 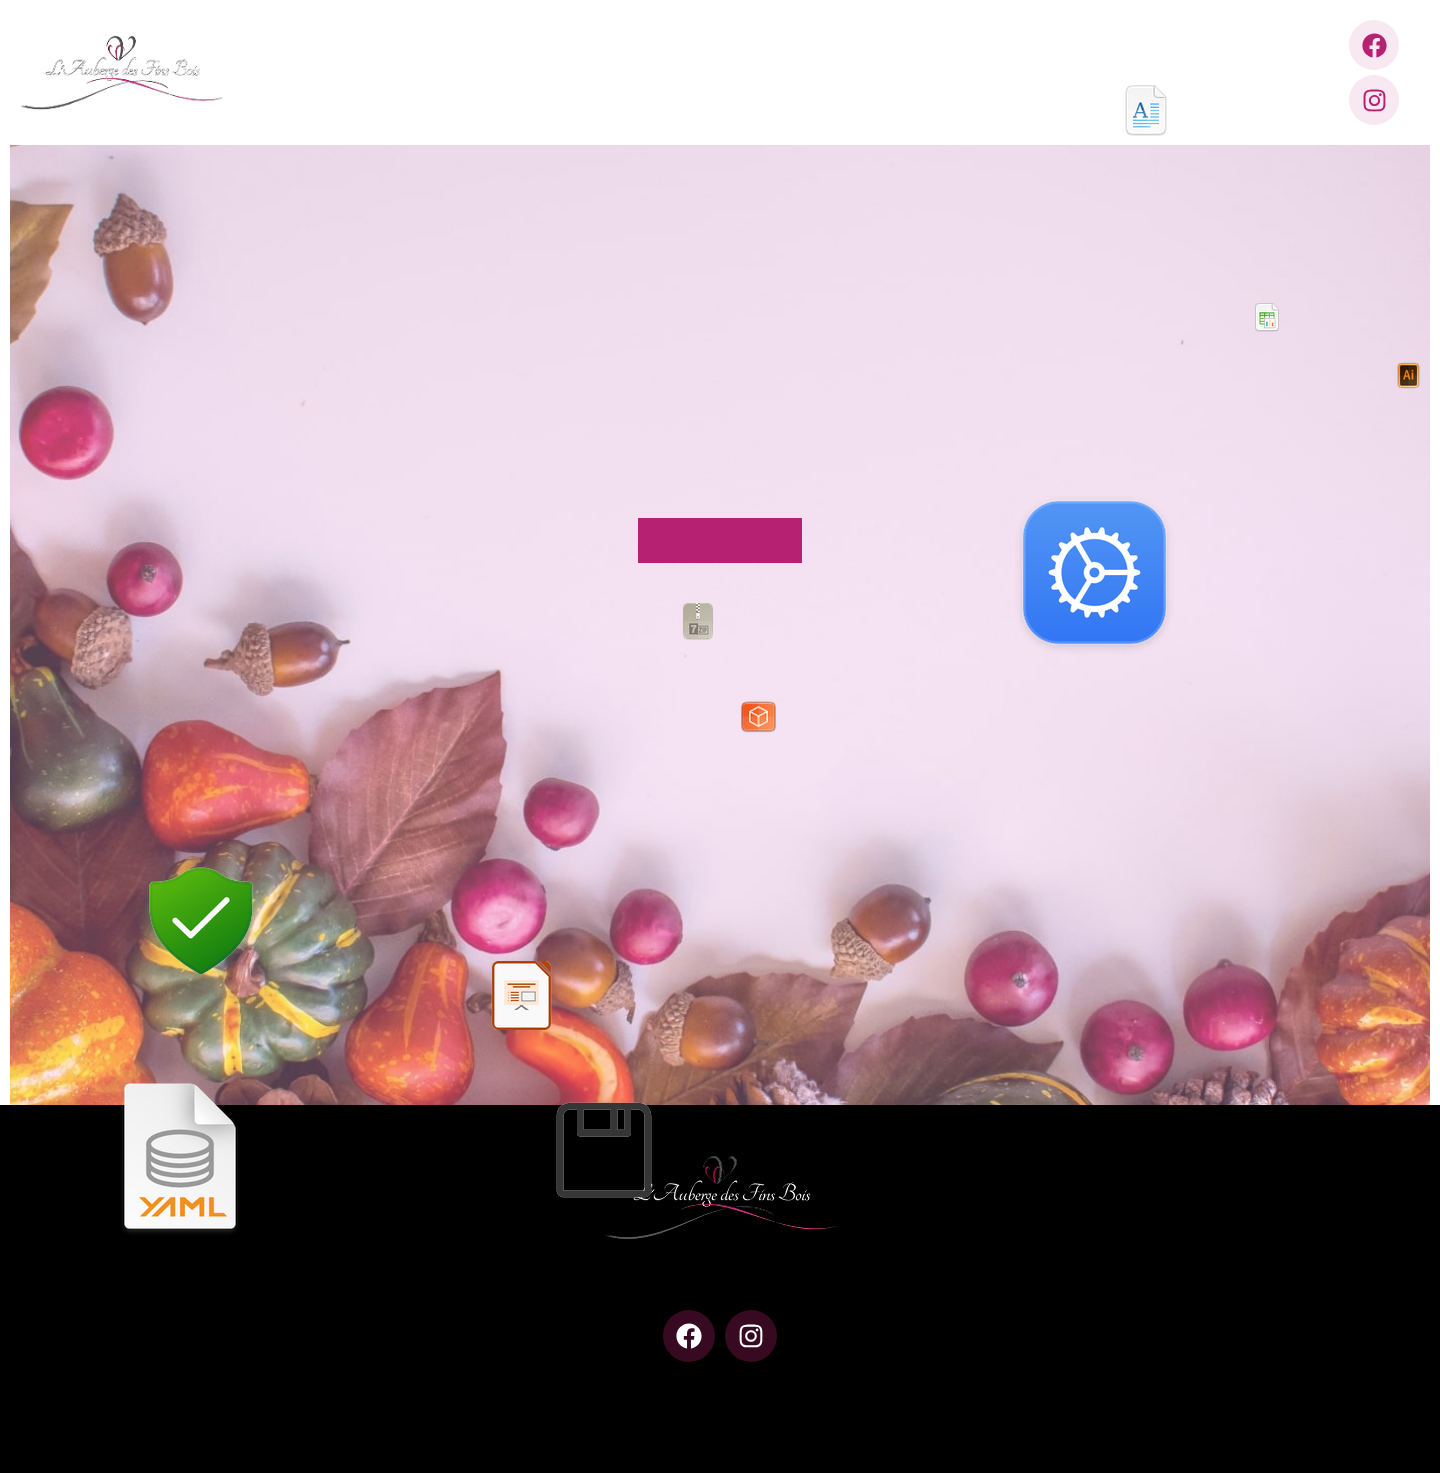 What do you see at coordinates (201, 921) in the screenshot?
I see `indicates system security check passed` at bounding box center [201, 921].